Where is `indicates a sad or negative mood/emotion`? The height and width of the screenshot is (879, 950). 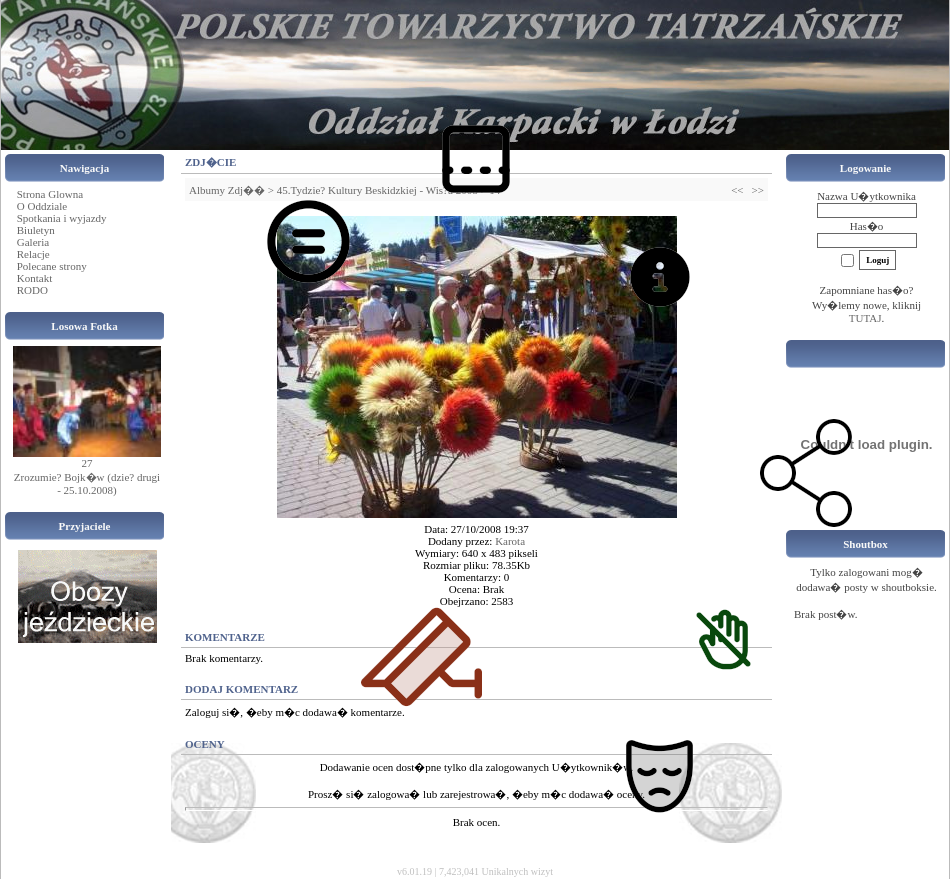 indicates a sad or negative mood/emotion is located at coordinates (659, 773).